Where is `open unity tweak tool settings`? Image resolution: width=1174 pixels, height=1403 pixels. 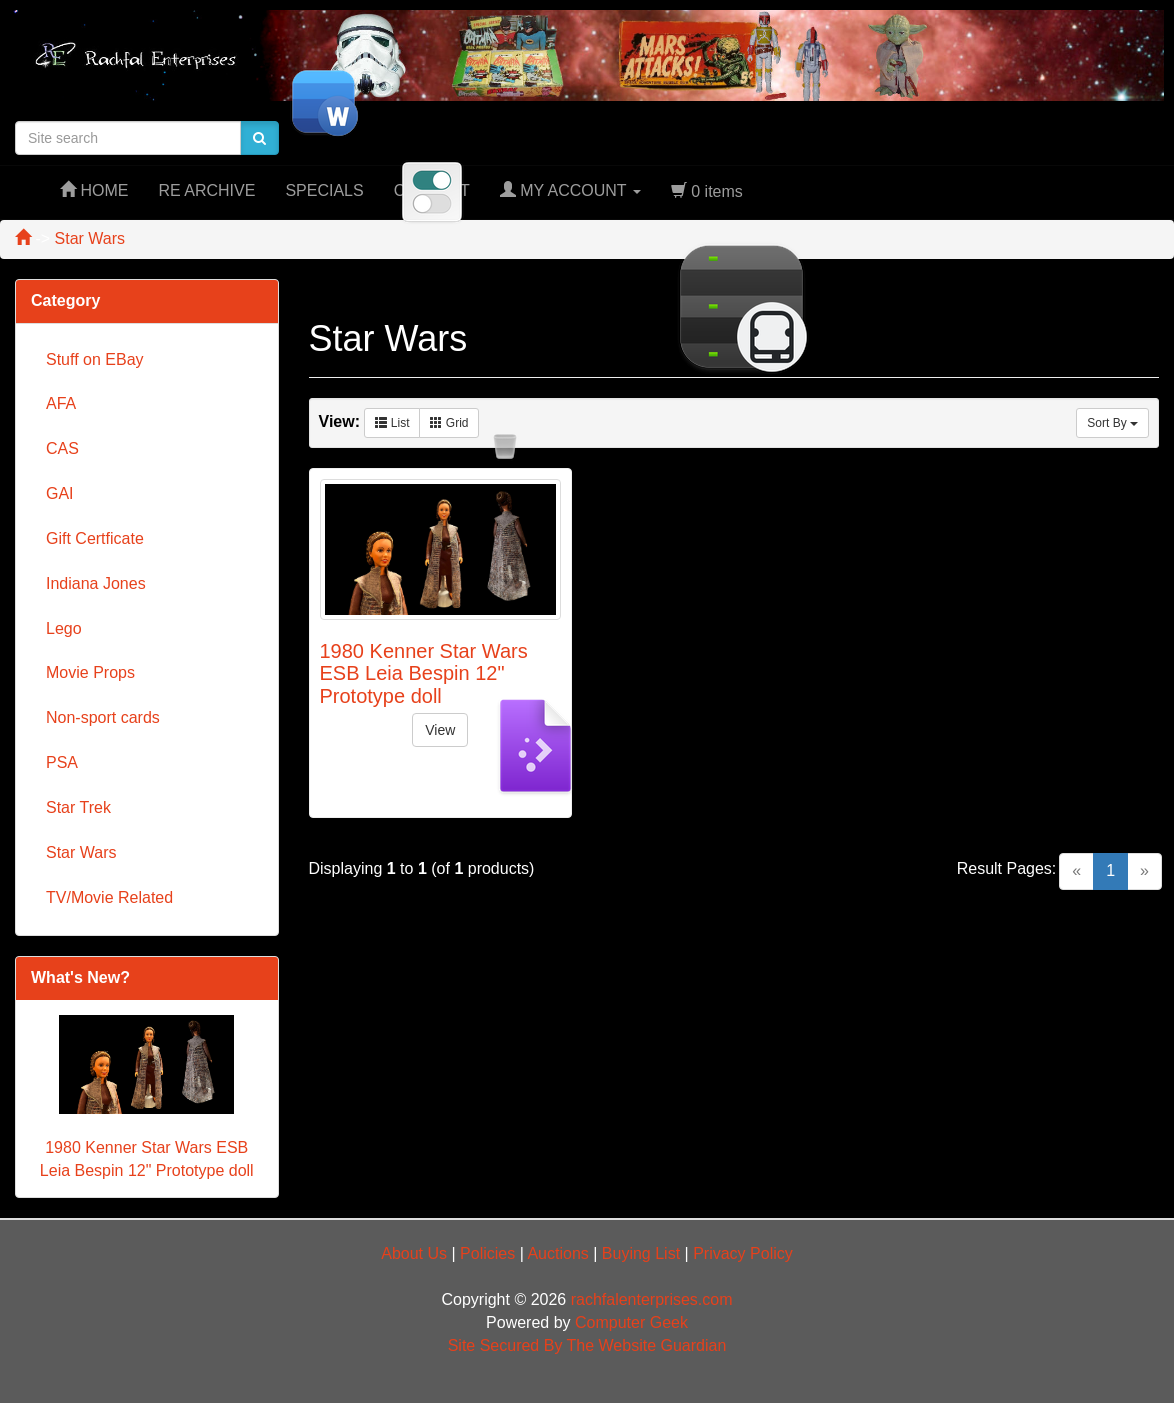 open unity tweak tool settings is located at coordinates (432, 192).